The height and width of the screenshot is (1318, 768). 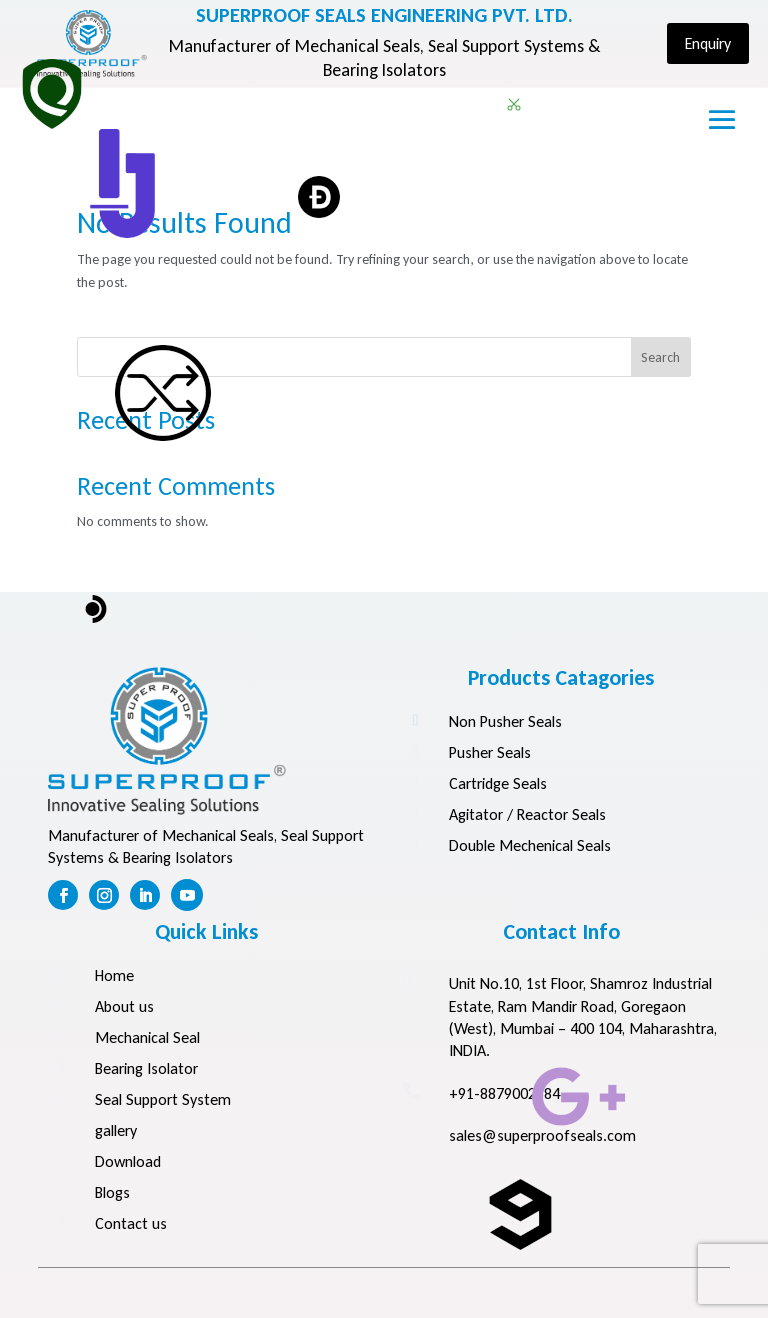 What do you see at coordinates (163, 393) in the screenshot?
I see `changedetection app logo` at bounding box center [163, 393].